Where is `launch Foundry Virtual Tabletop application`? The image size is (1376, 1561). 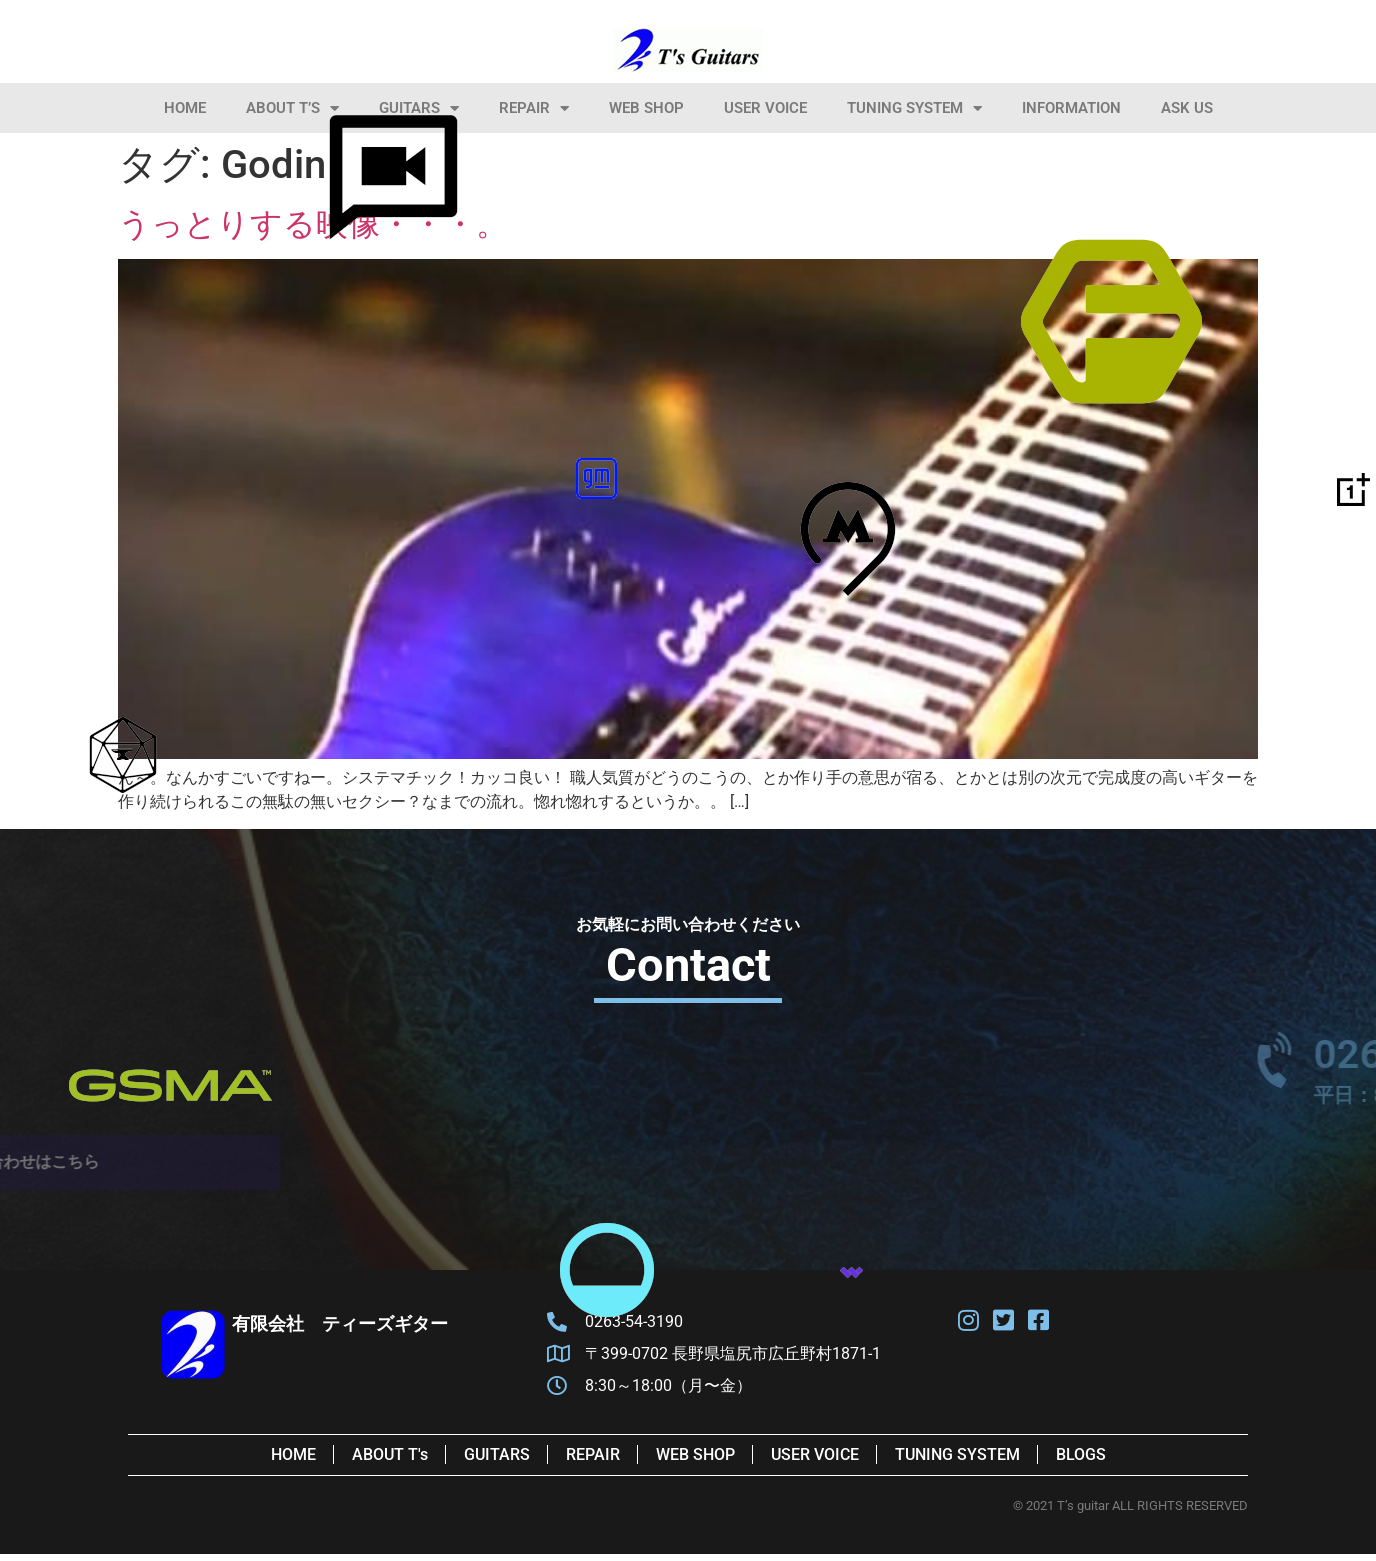 launch Foundry Virtual Tabletop application is located at coordinates (123, 755).